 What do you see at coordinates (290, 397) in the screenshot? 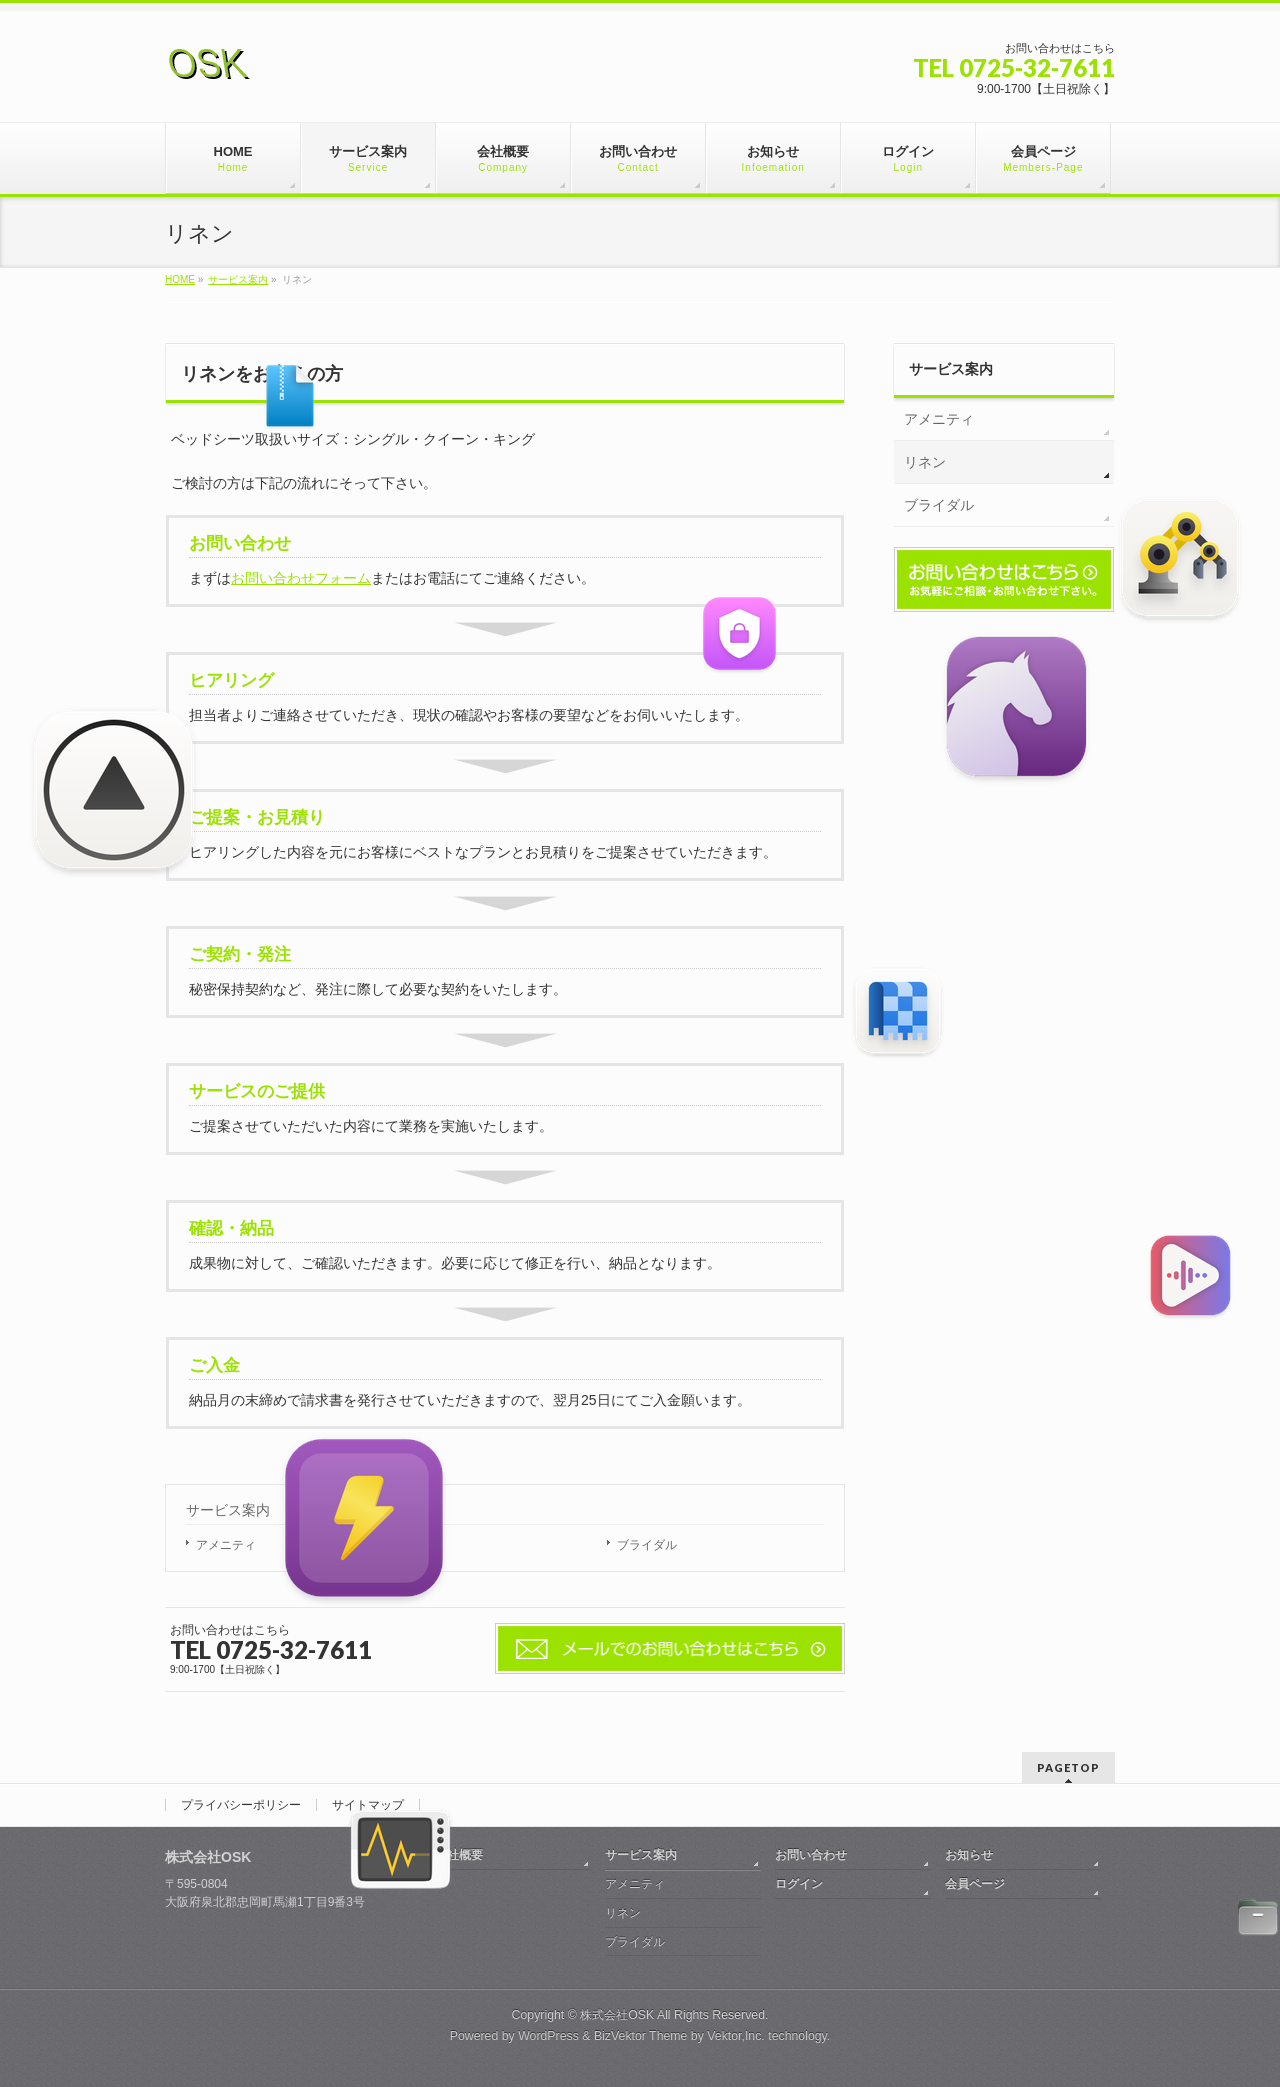
I see `an archive file in .ar format` at bounding box center [290, 397].